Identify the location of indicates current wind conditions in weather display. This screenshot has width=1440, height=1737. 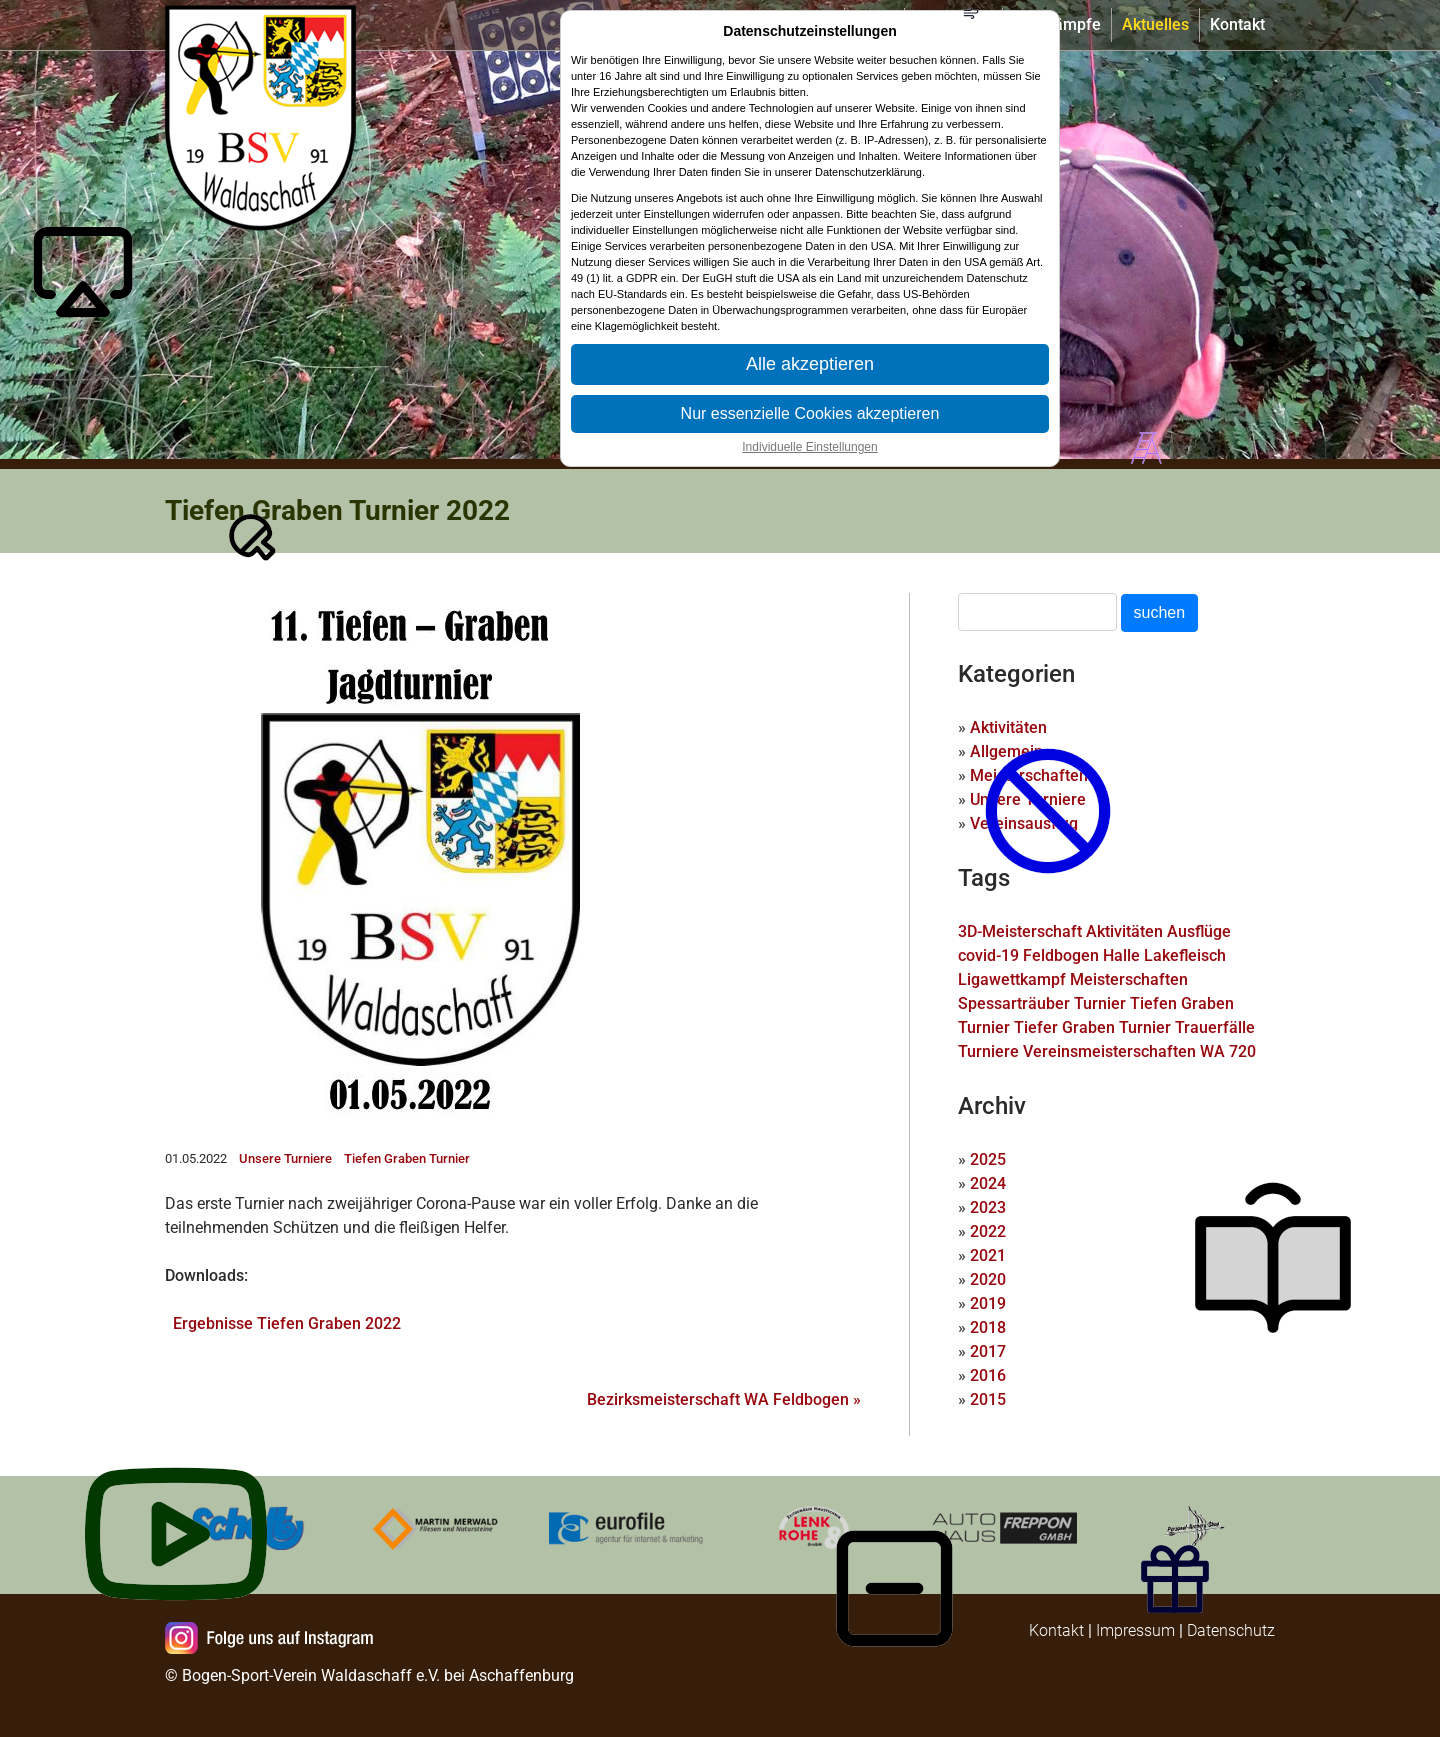
(971, 13).